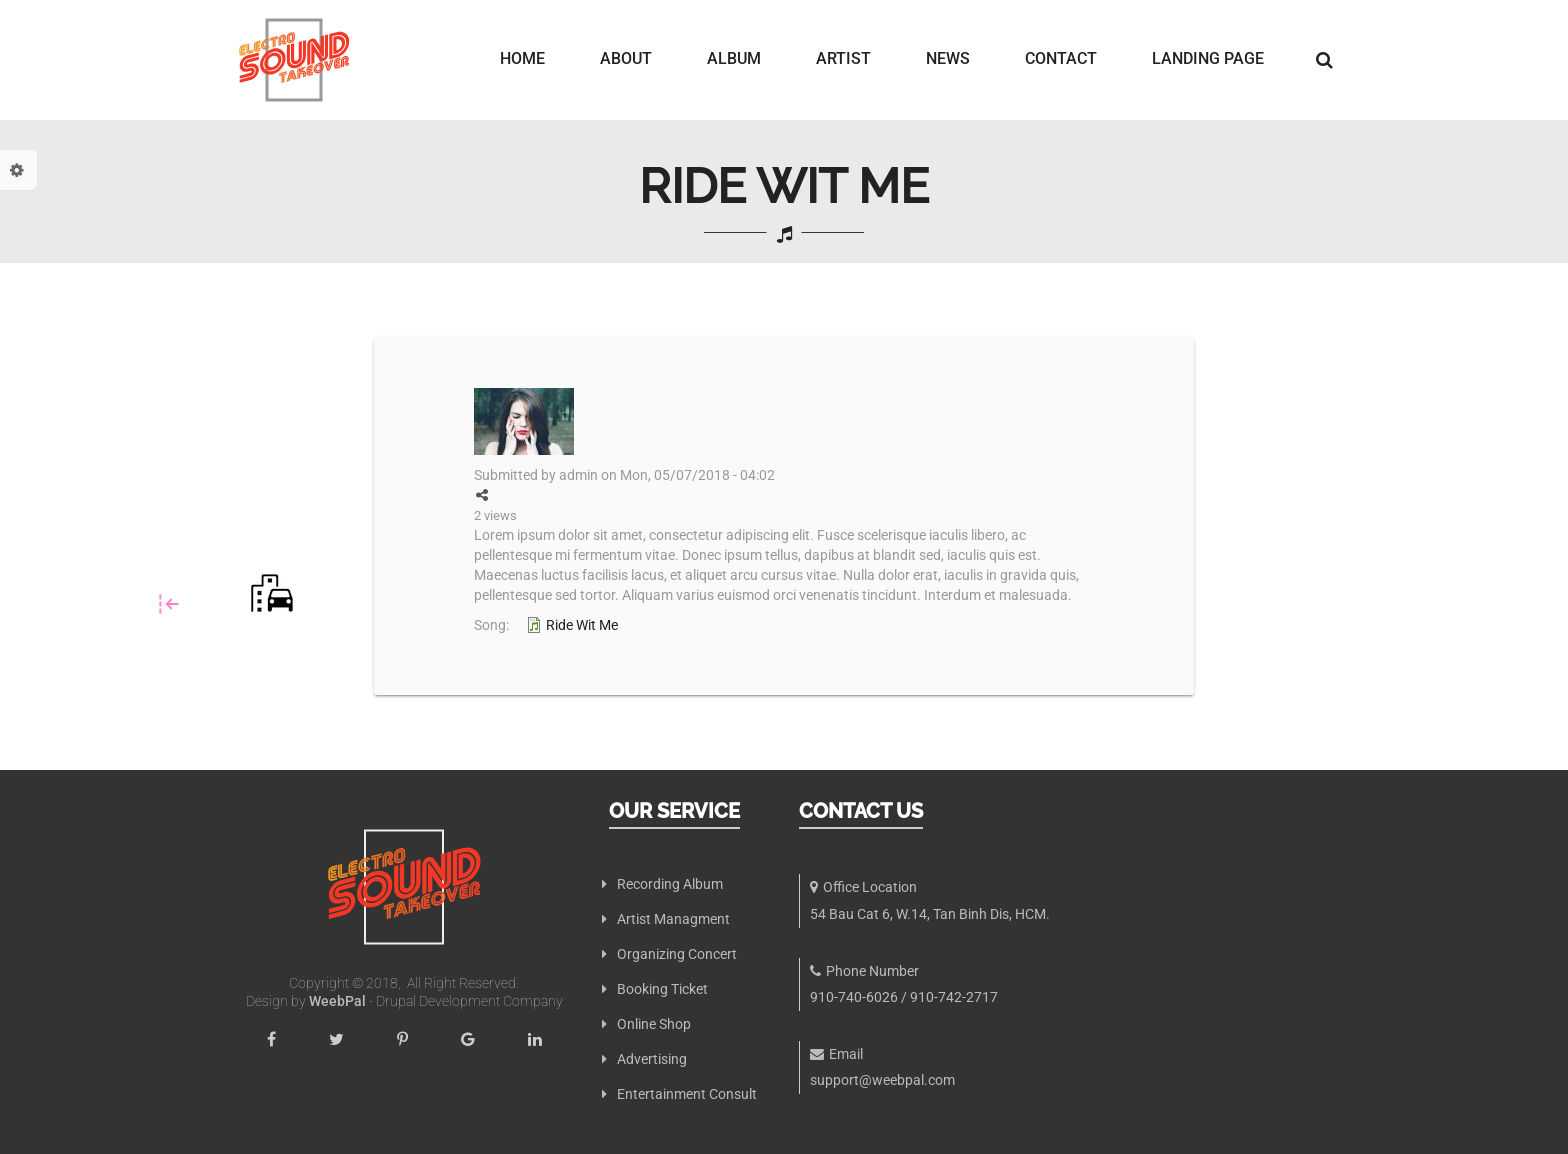 This screenshot has height=1154, width=1568. Describe the element at coordinates (169, 604) in the screenshot. I see `collapse panel to the left` at that location.